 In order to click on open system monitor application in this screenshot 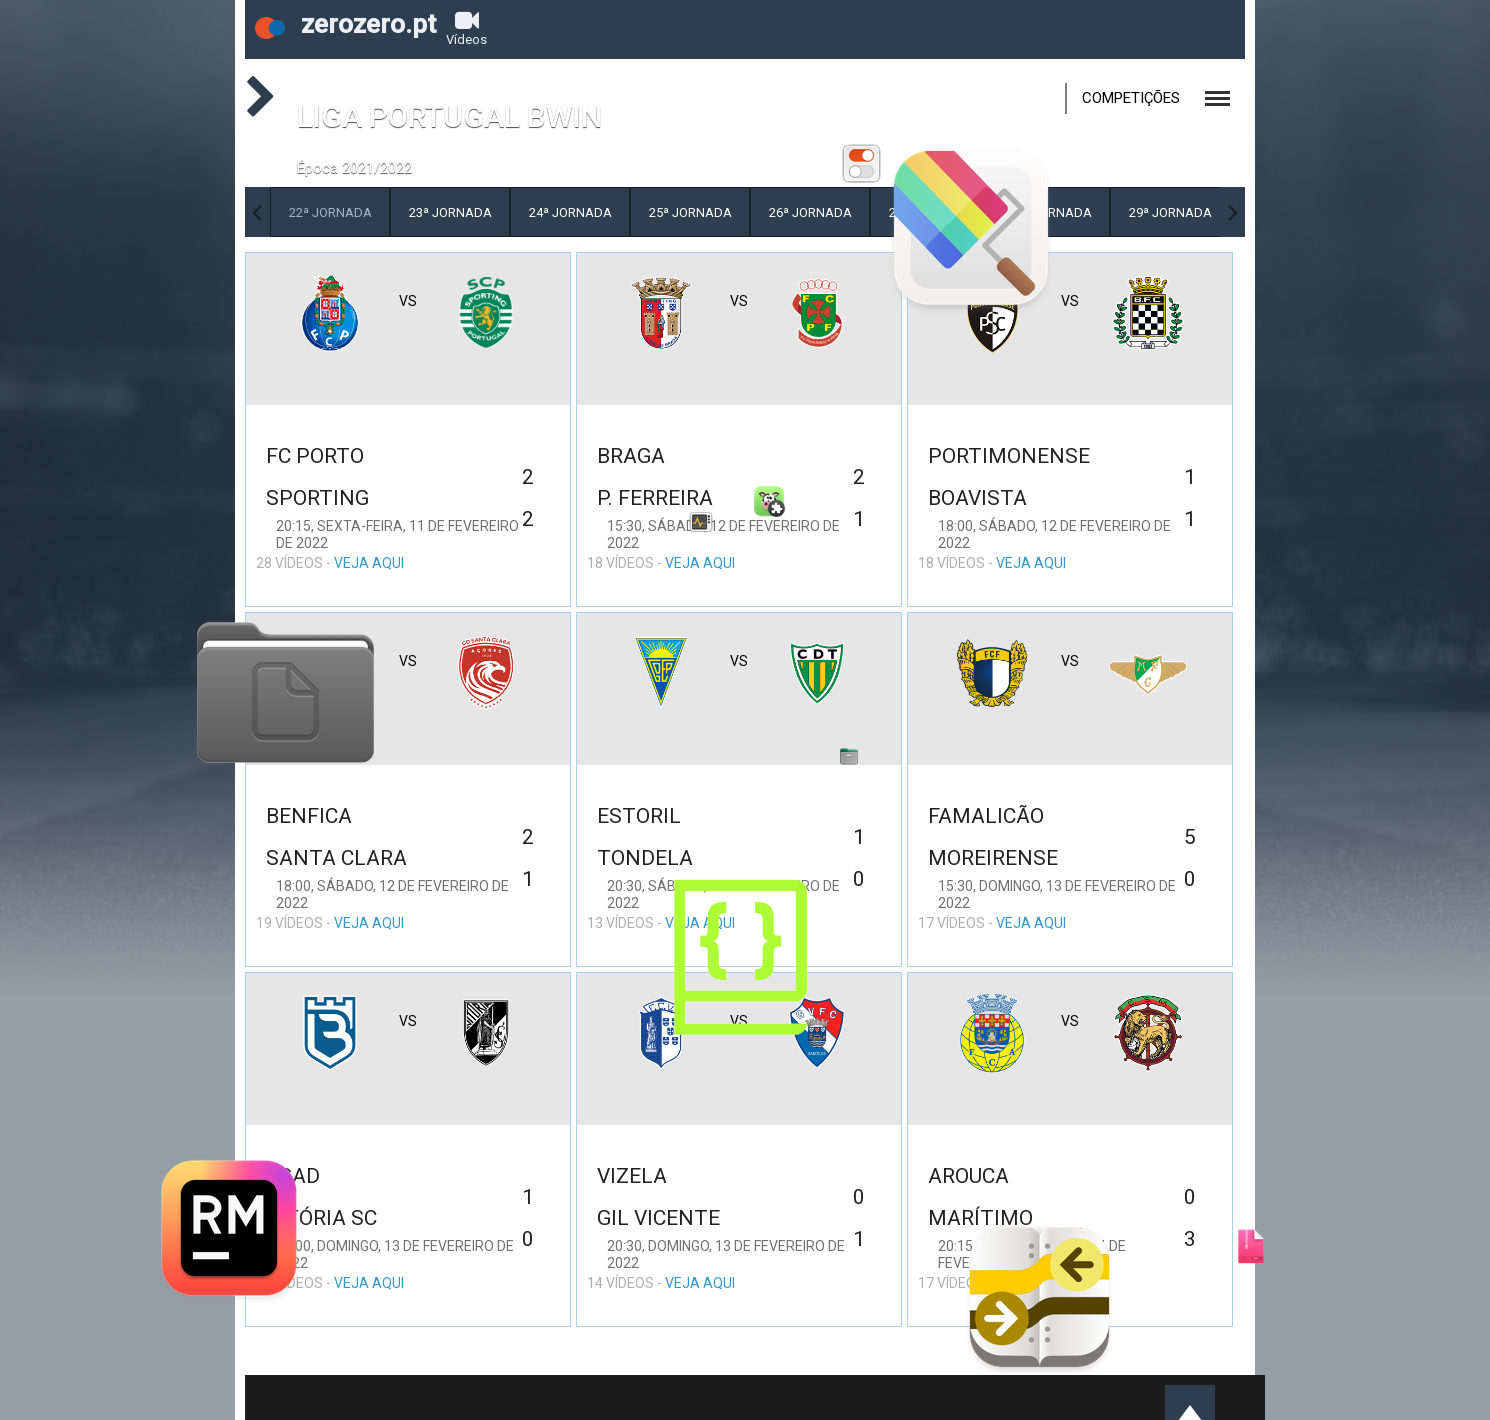, I will do `click(701, 522)`.